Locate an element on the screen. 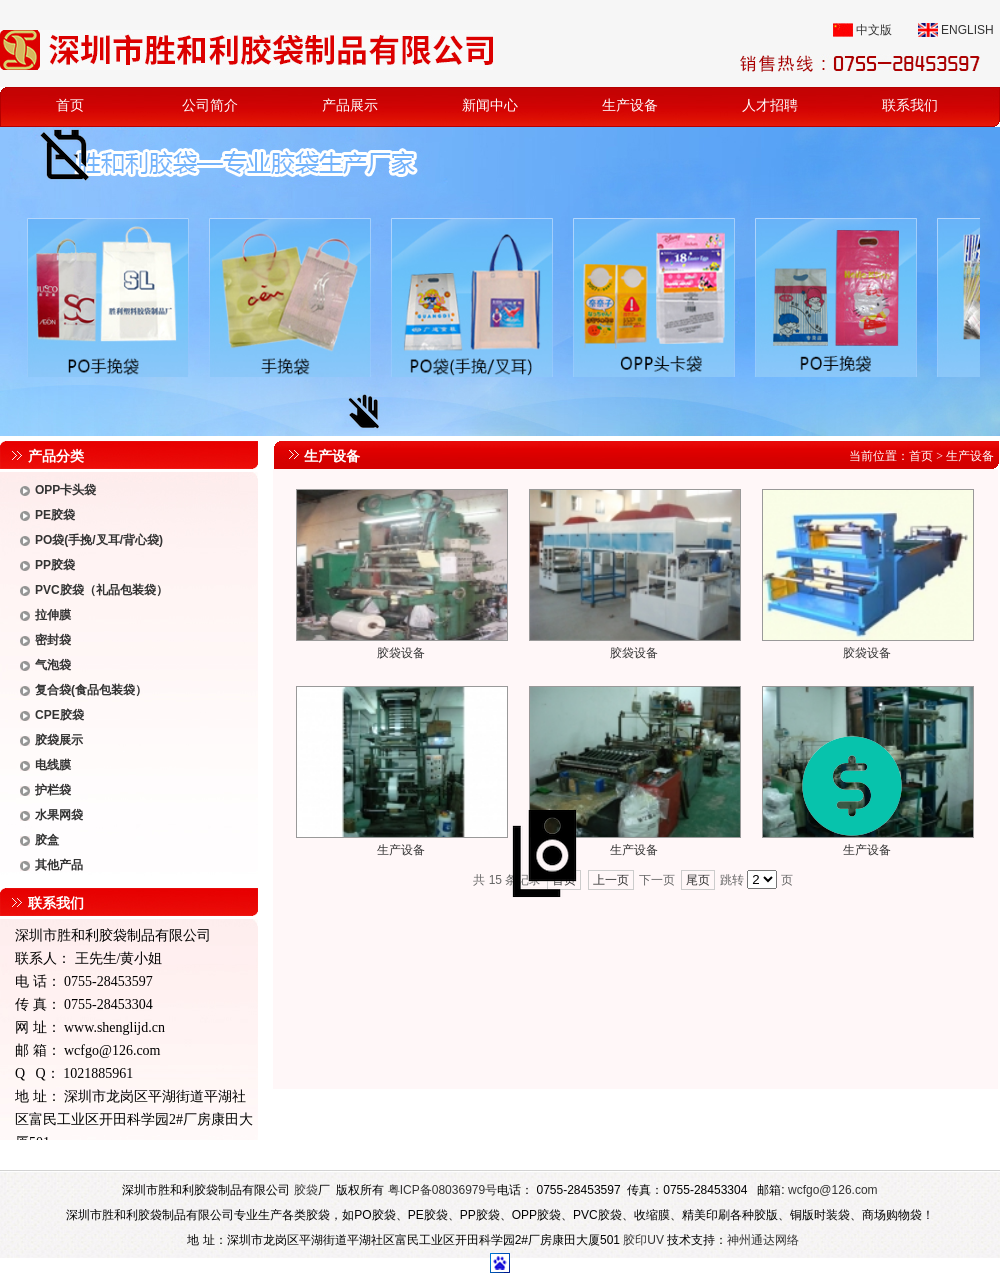  view account balance or financial summary is located at coordinates (852, 786).